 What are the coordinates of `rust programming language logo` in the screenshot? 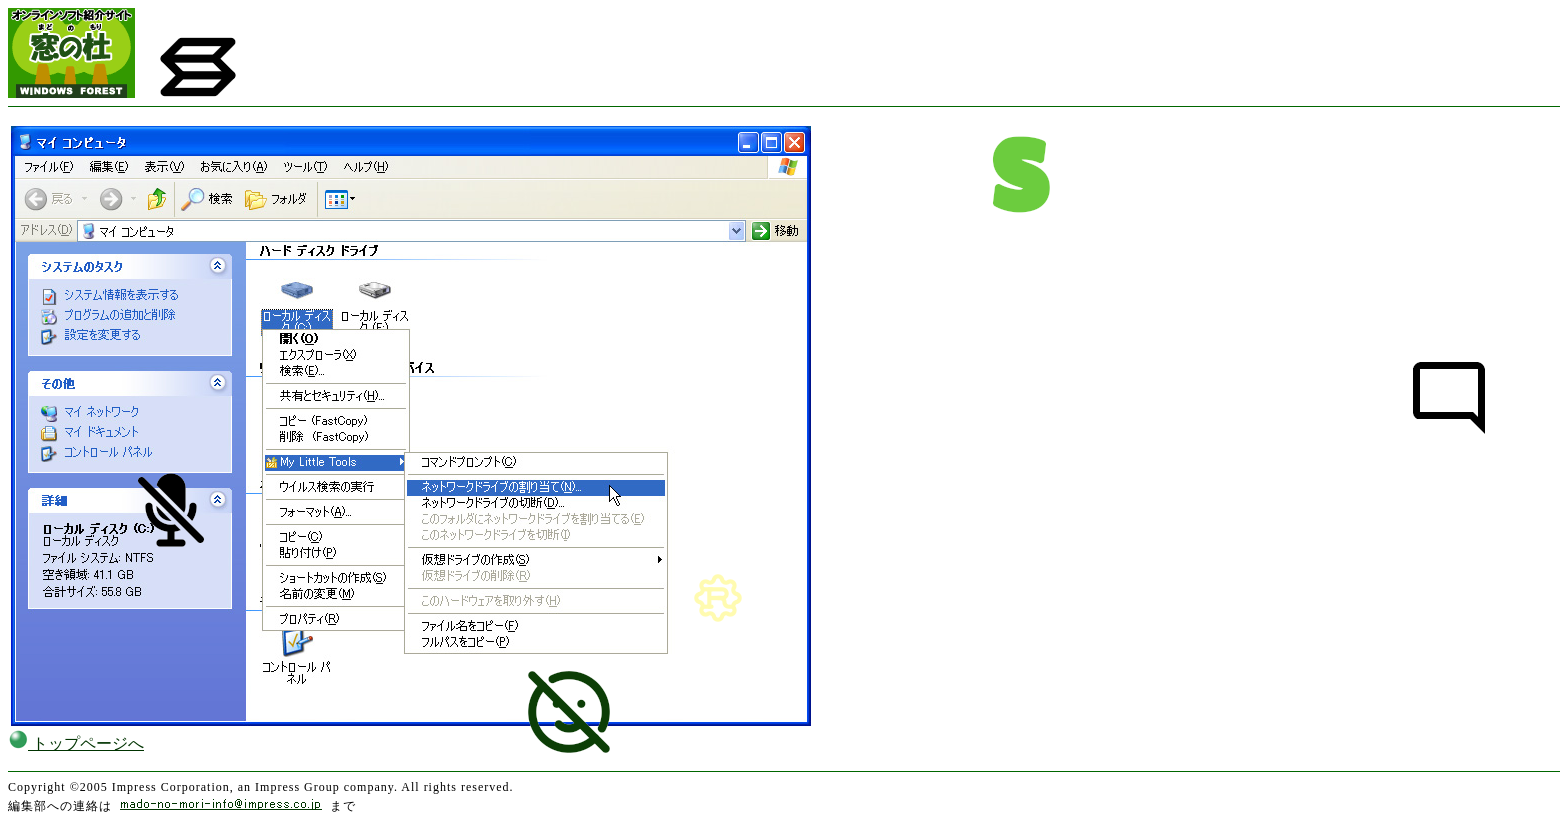 It's located at (718, 598).